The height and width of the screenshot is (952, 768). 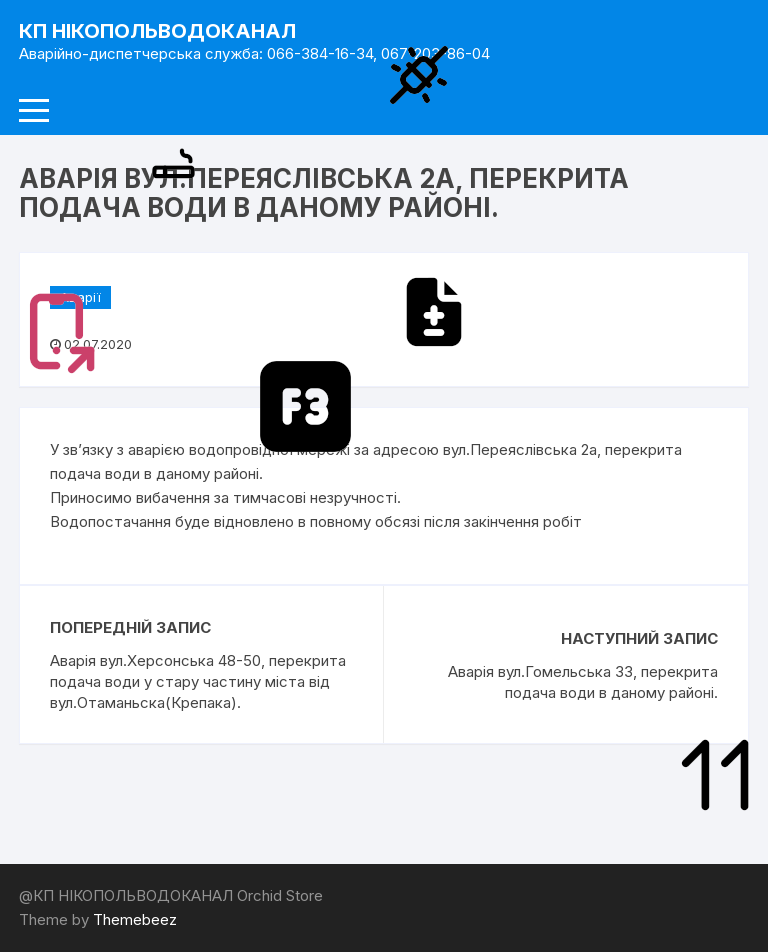 I want to click on keyboard shortcut indicator for F3 function key, so click(x=305, y=406).